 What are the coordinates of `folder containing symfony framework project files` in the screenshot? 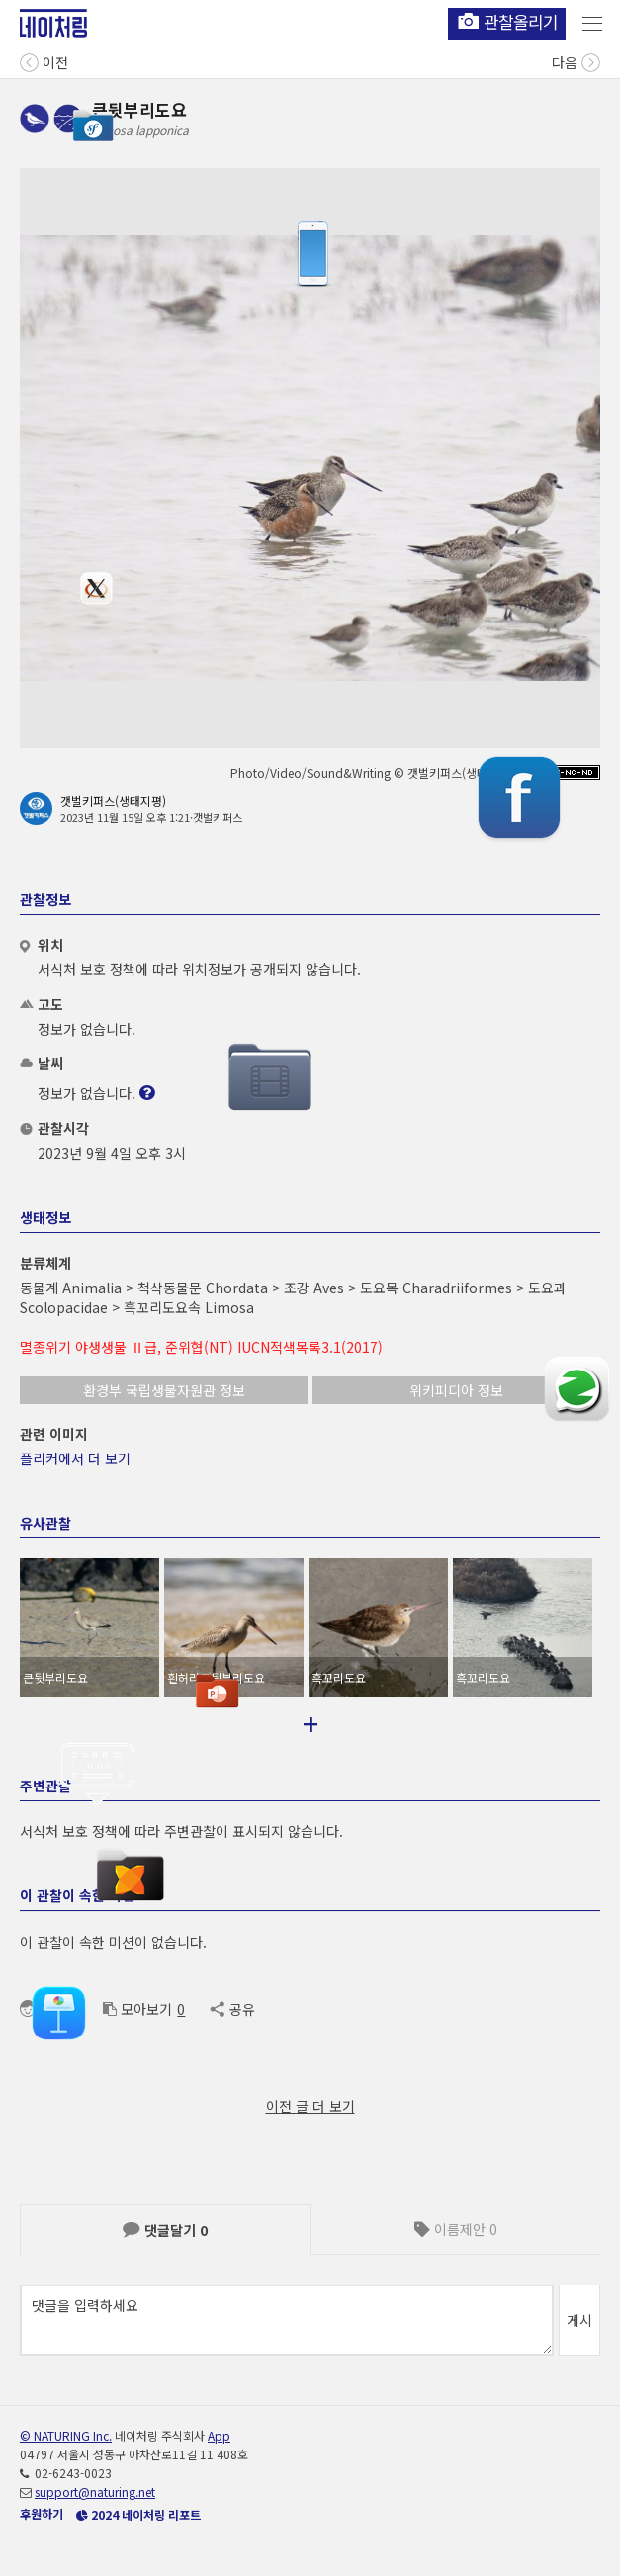 It's located at (93, 126).